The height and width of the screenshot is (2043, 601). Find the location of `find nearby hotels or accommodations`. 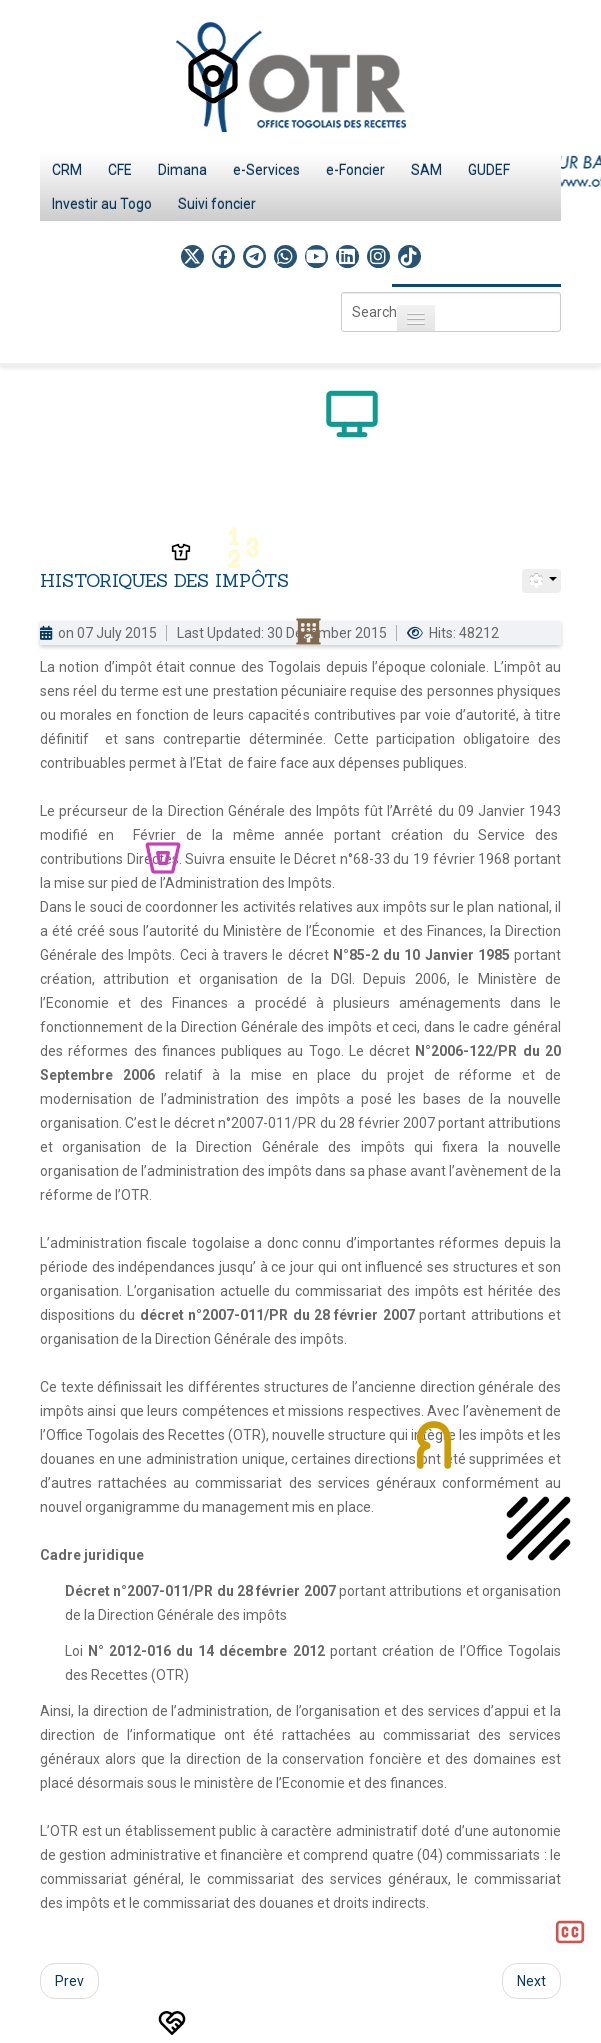

find nearby hotels or accommodations is located at coordinates (308, 631).